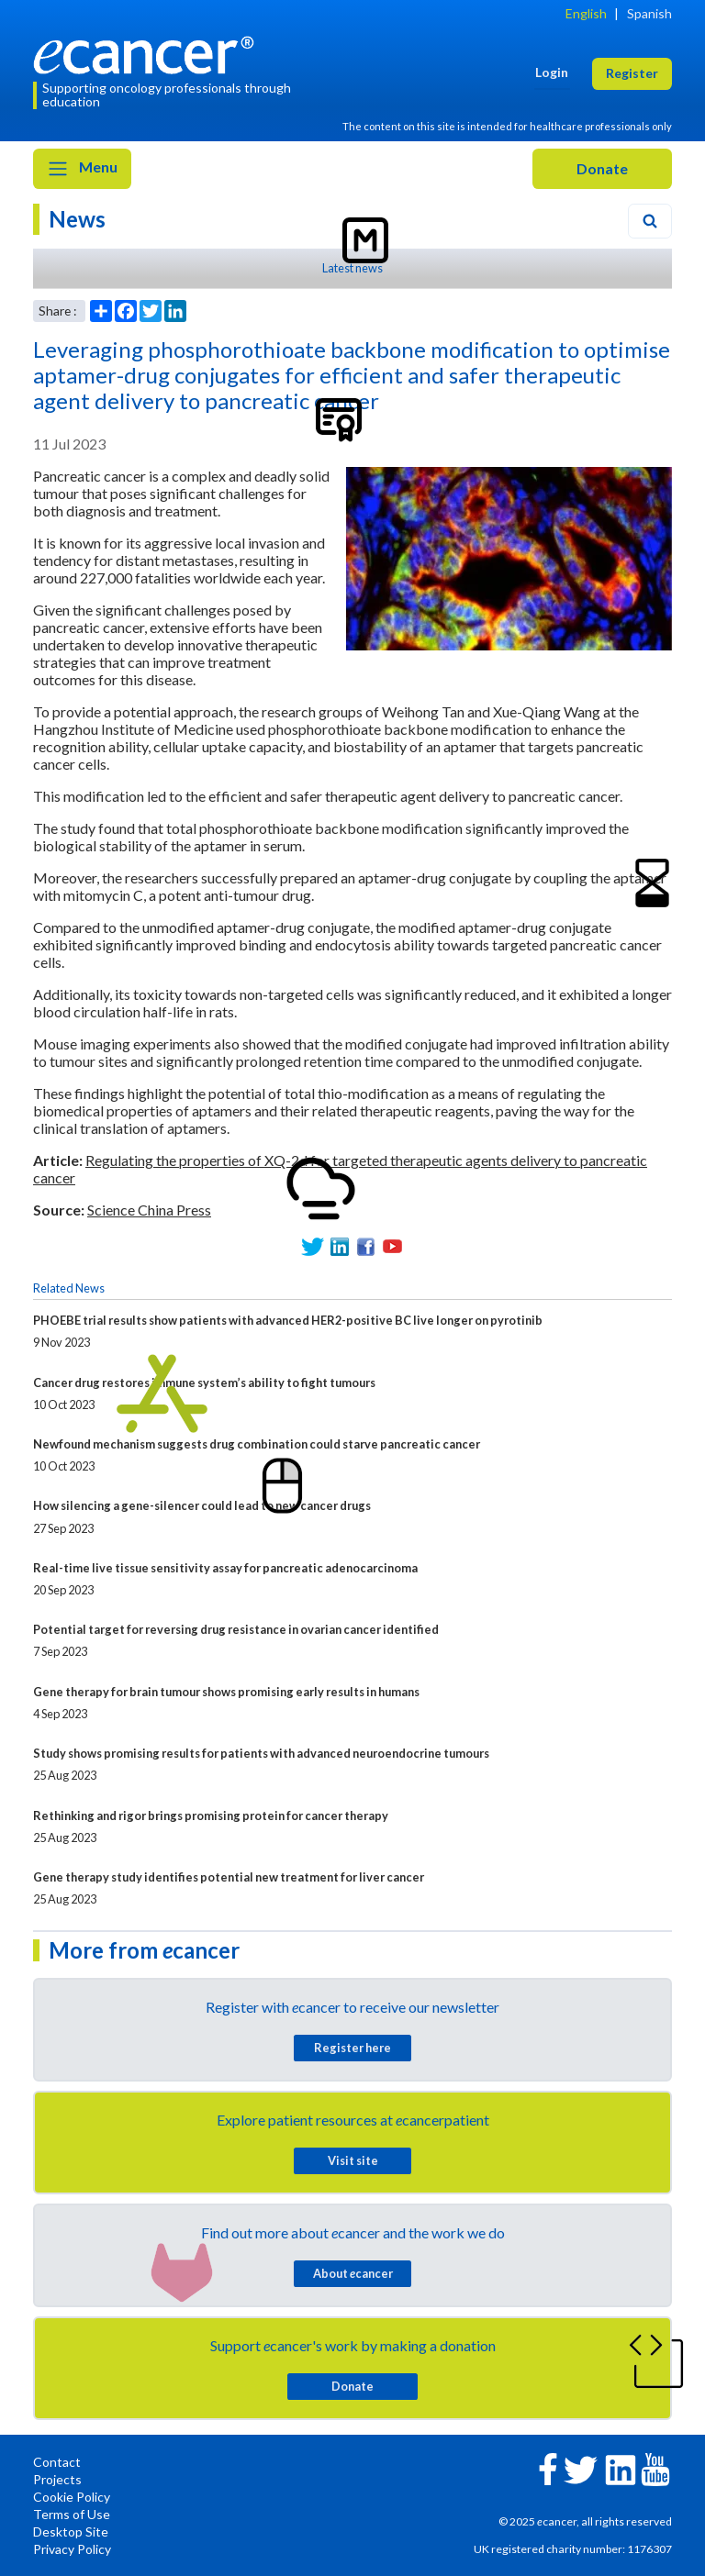  Describe the element at coordinates (658, 2363) in the screenshot. I see `insert a code block or snippet` at that location.